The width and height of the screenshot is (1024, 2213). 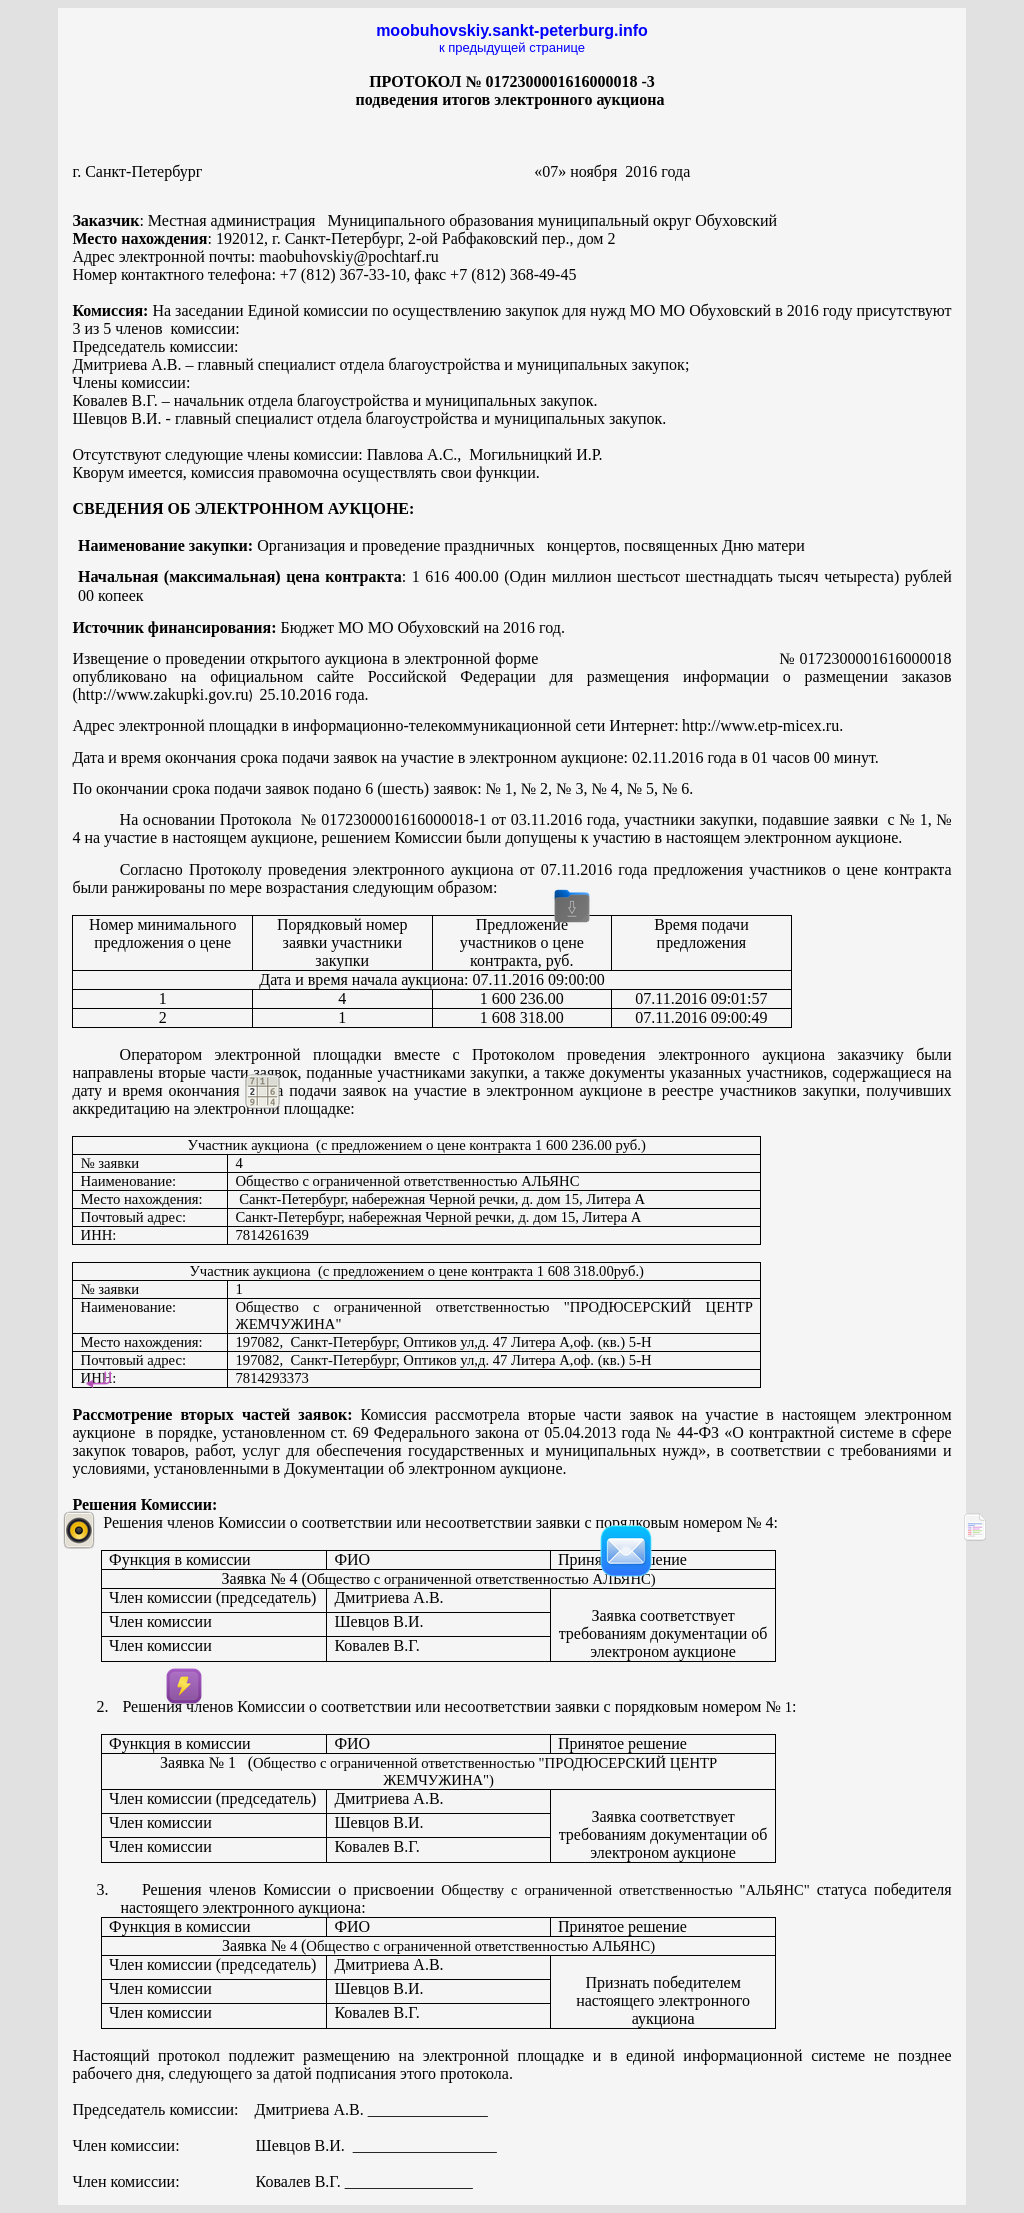 What do you see at coordinates (98, 1378) in the screenshot?
I see `reply to all recipients of an email` at bounding box center [98, 1378].